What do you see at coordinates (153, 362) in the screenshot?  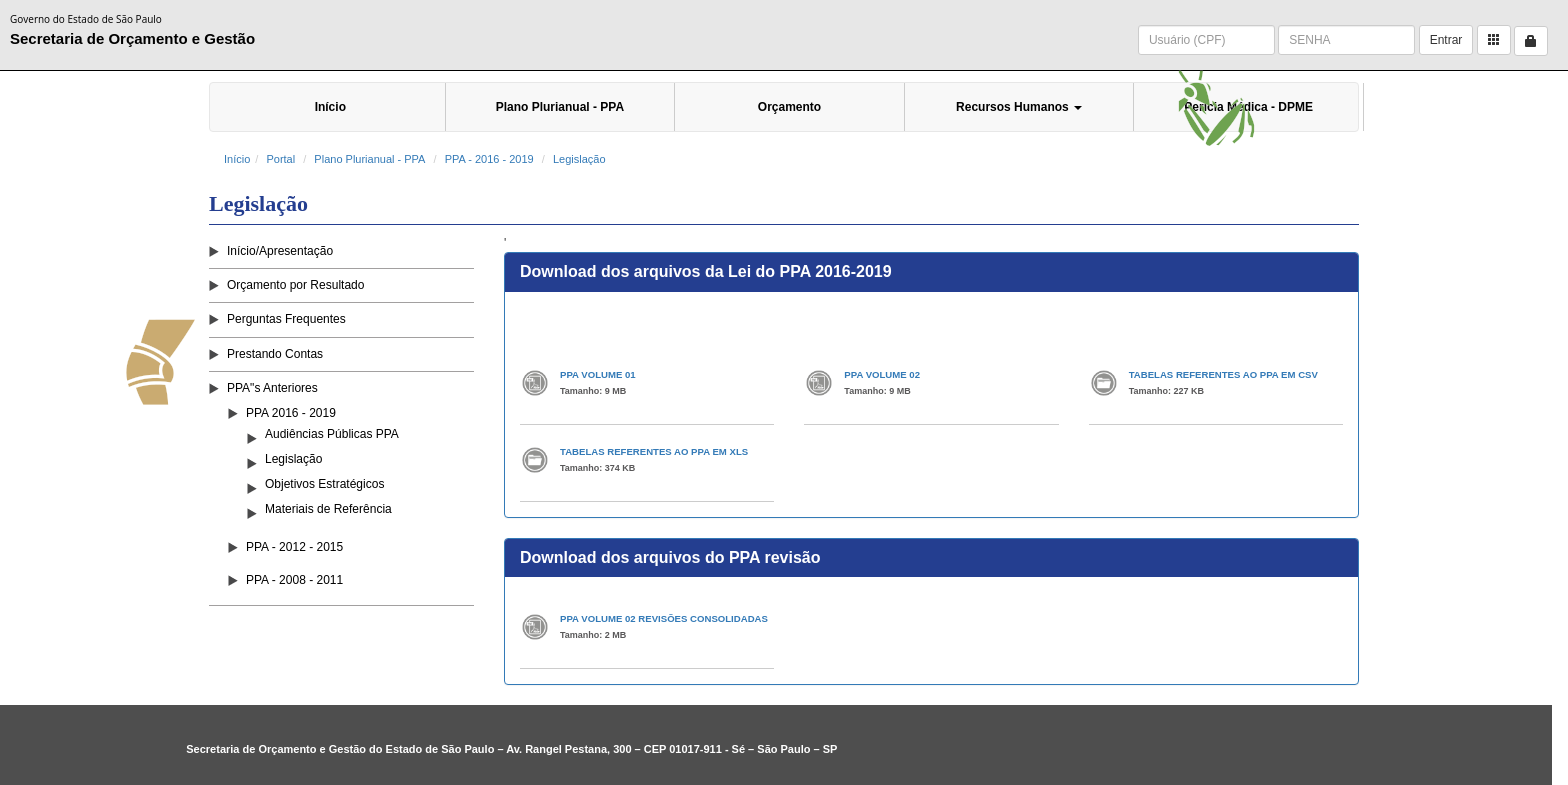 I see `select elbow pad equipment for your character` at bounding box center [153, 362].